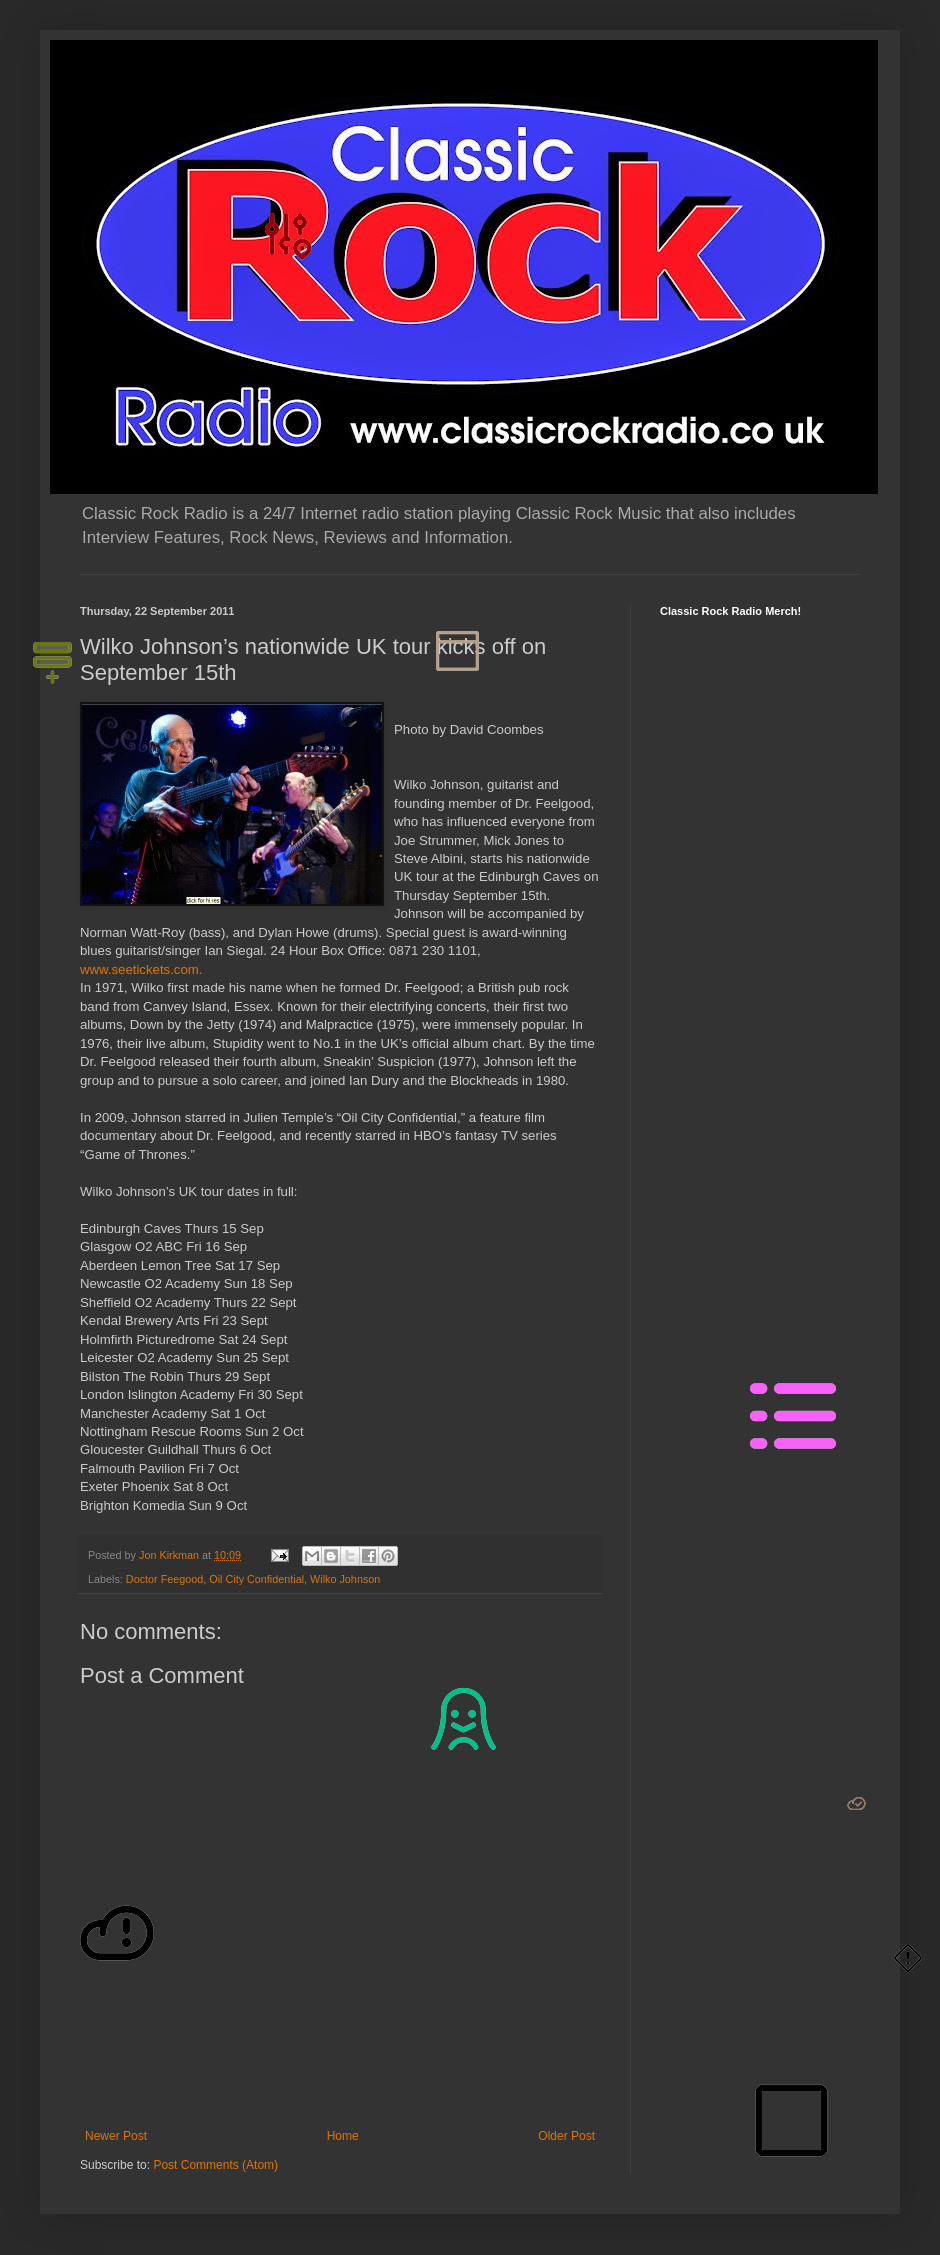 The width and height of the screenshot is (940, 2255). I want to click on file successfully uploaded to cloud storage, so click(856, 1803).